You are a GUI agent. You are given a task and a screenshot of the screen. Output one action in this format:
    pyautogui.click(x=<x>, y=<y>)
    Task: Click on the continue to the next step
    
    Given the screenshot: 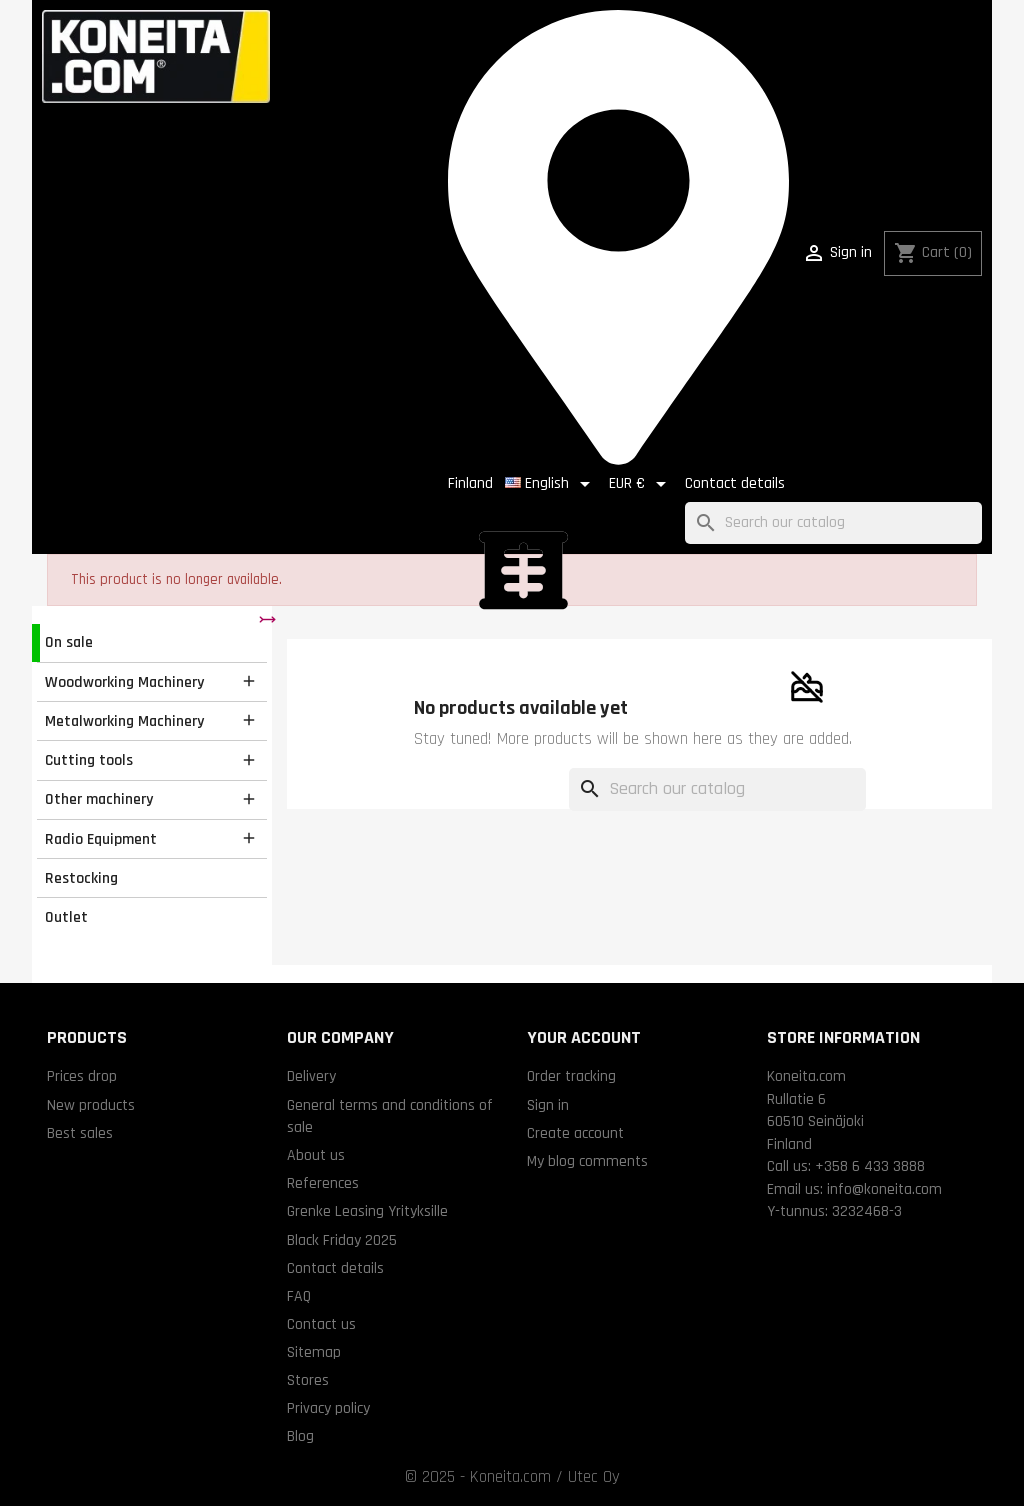 What is the action you would take?
    pyautogui.click(x=267, y=619)
    